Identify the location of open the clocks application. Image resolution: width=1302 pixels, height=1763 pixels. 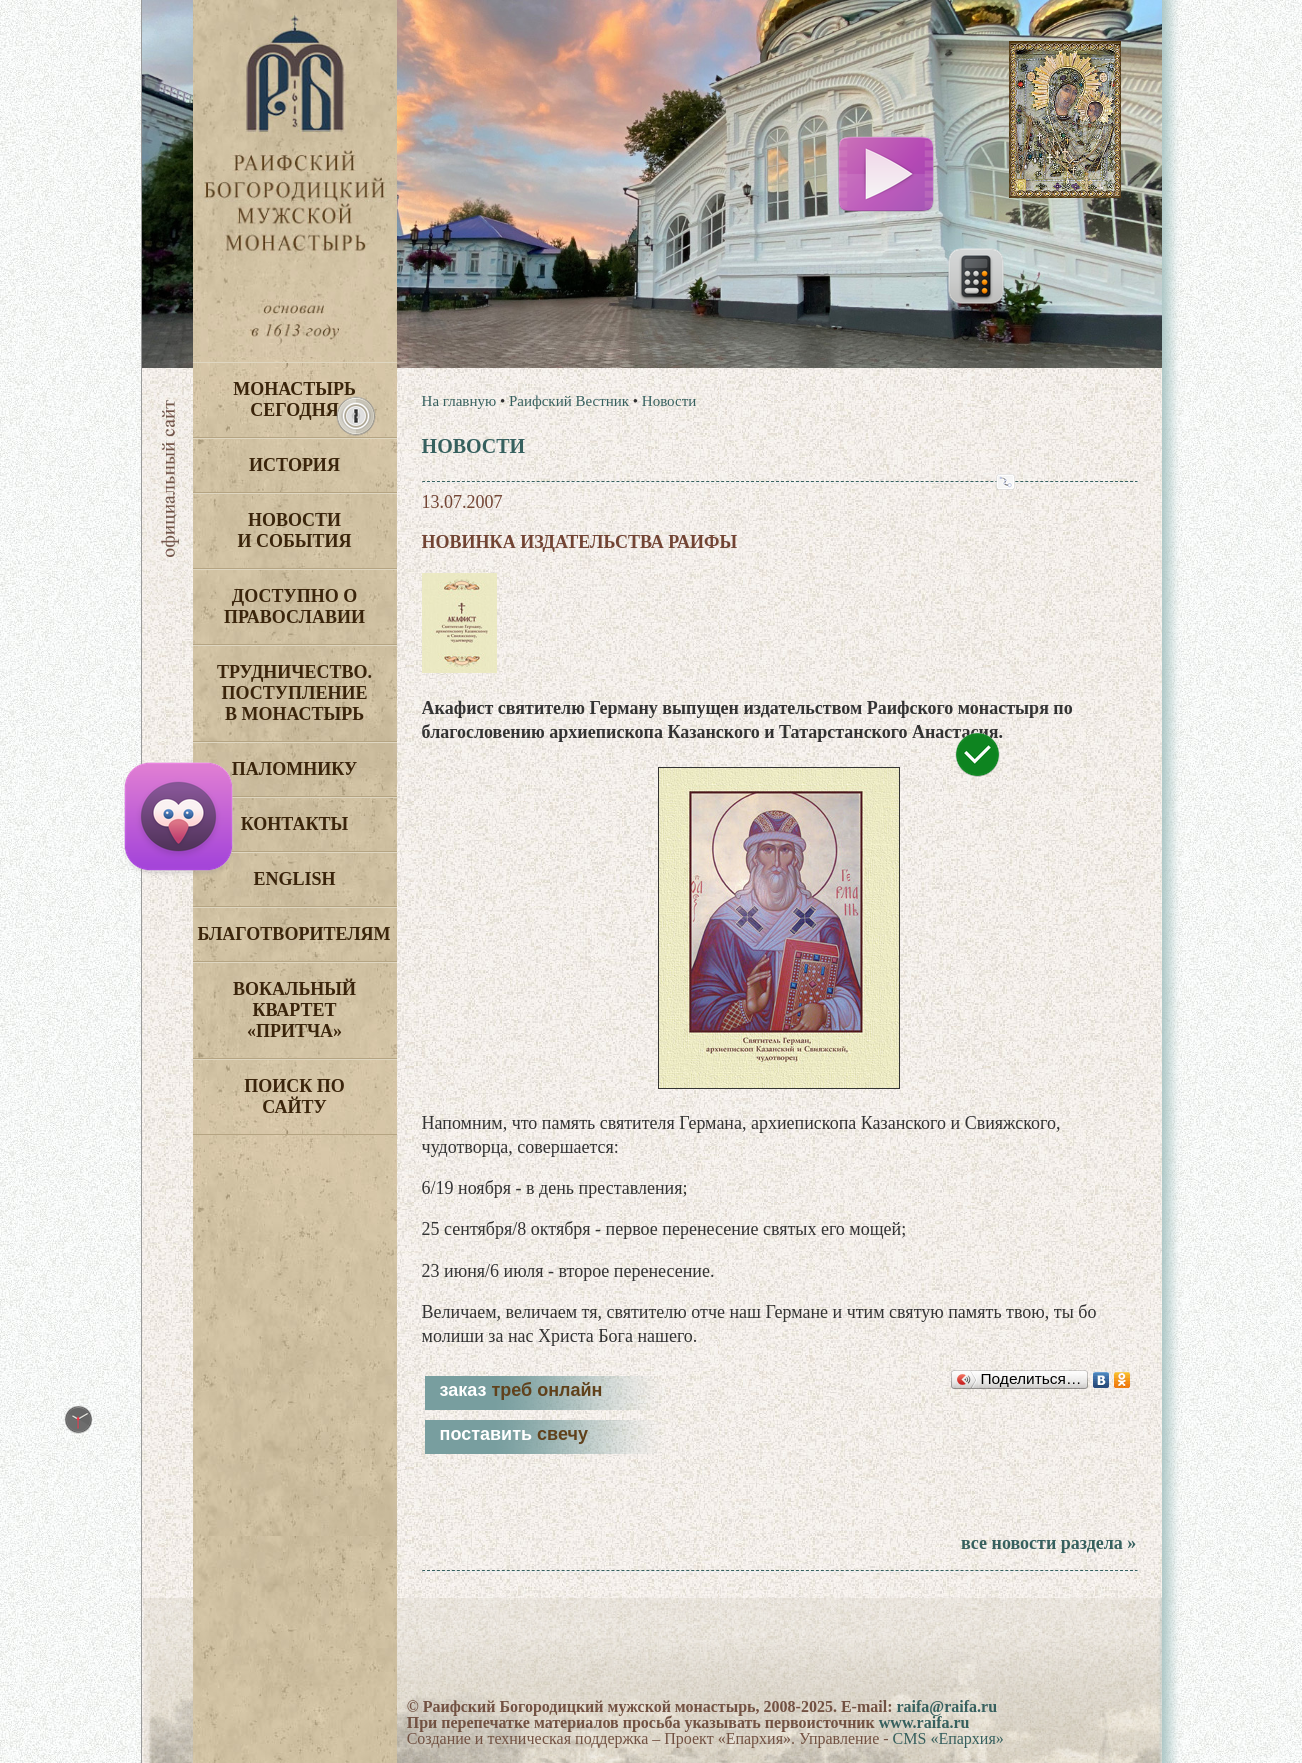
(78, 1419).